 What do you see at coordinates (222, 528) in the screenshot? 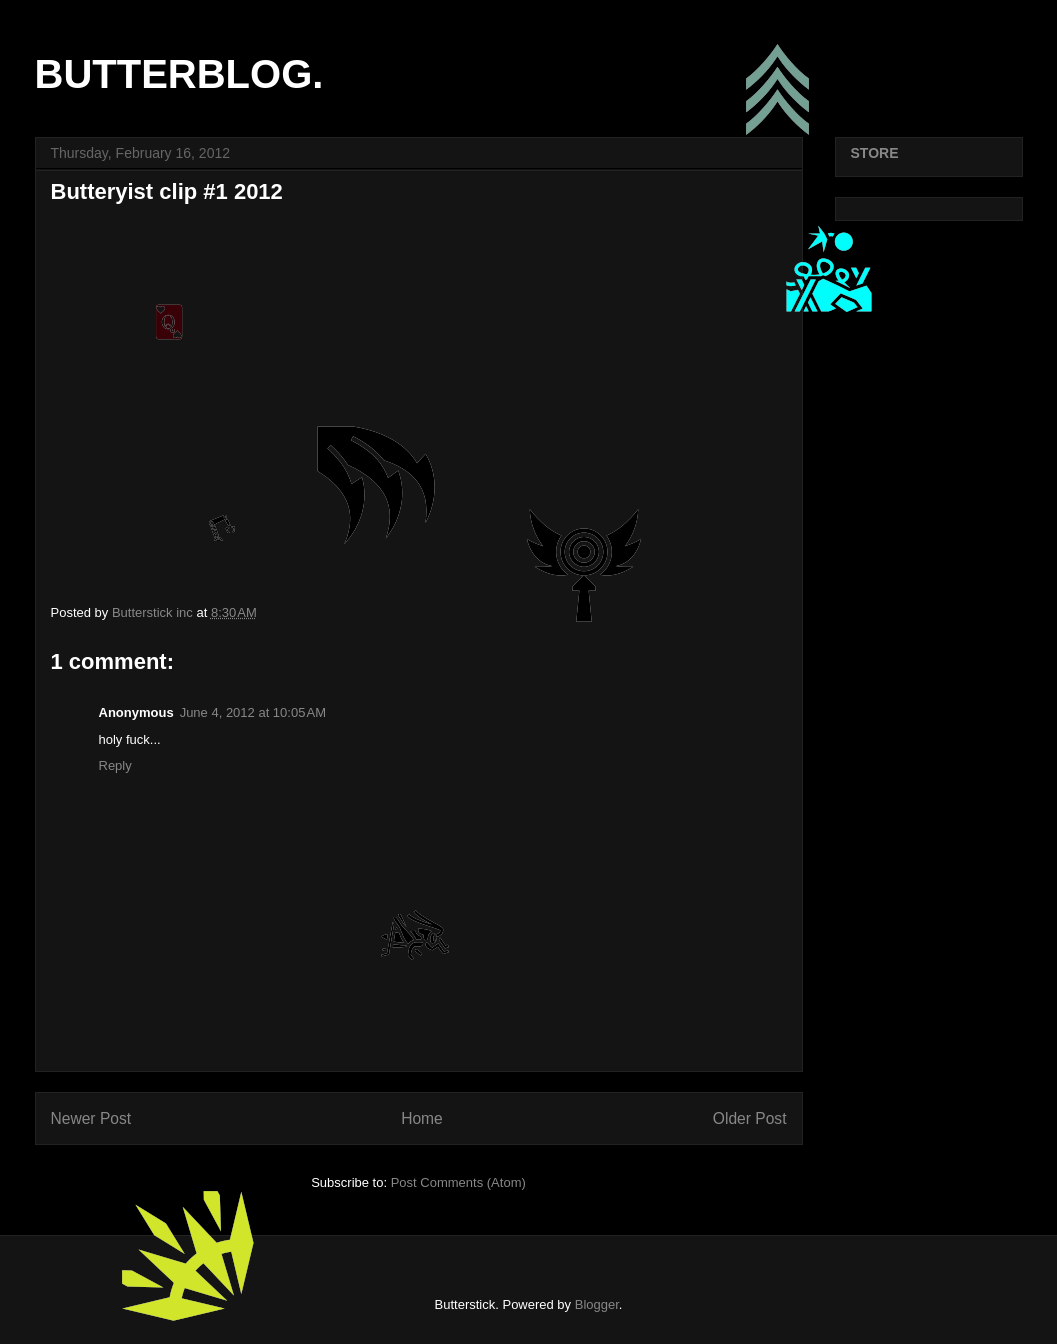
I see `access cargo or shipping management features` at bounding box center [222, 528].